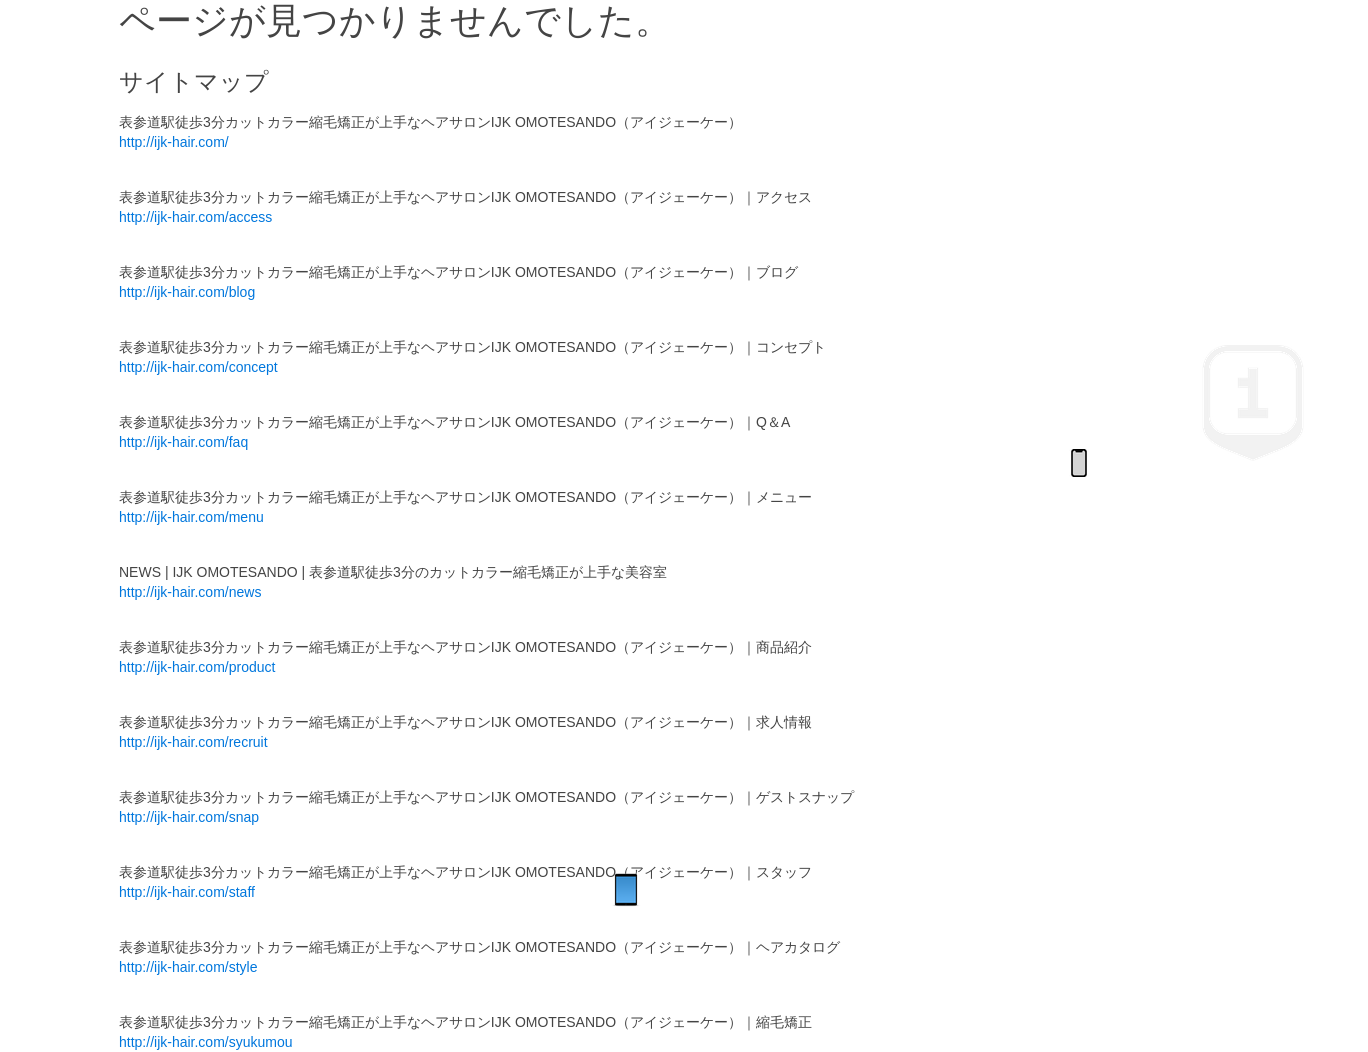 The image size is (1368, 1052). Describe the element at coordinates (626, 890) in the screenshot. I see `iPad device with cellular connectivity` at that location.